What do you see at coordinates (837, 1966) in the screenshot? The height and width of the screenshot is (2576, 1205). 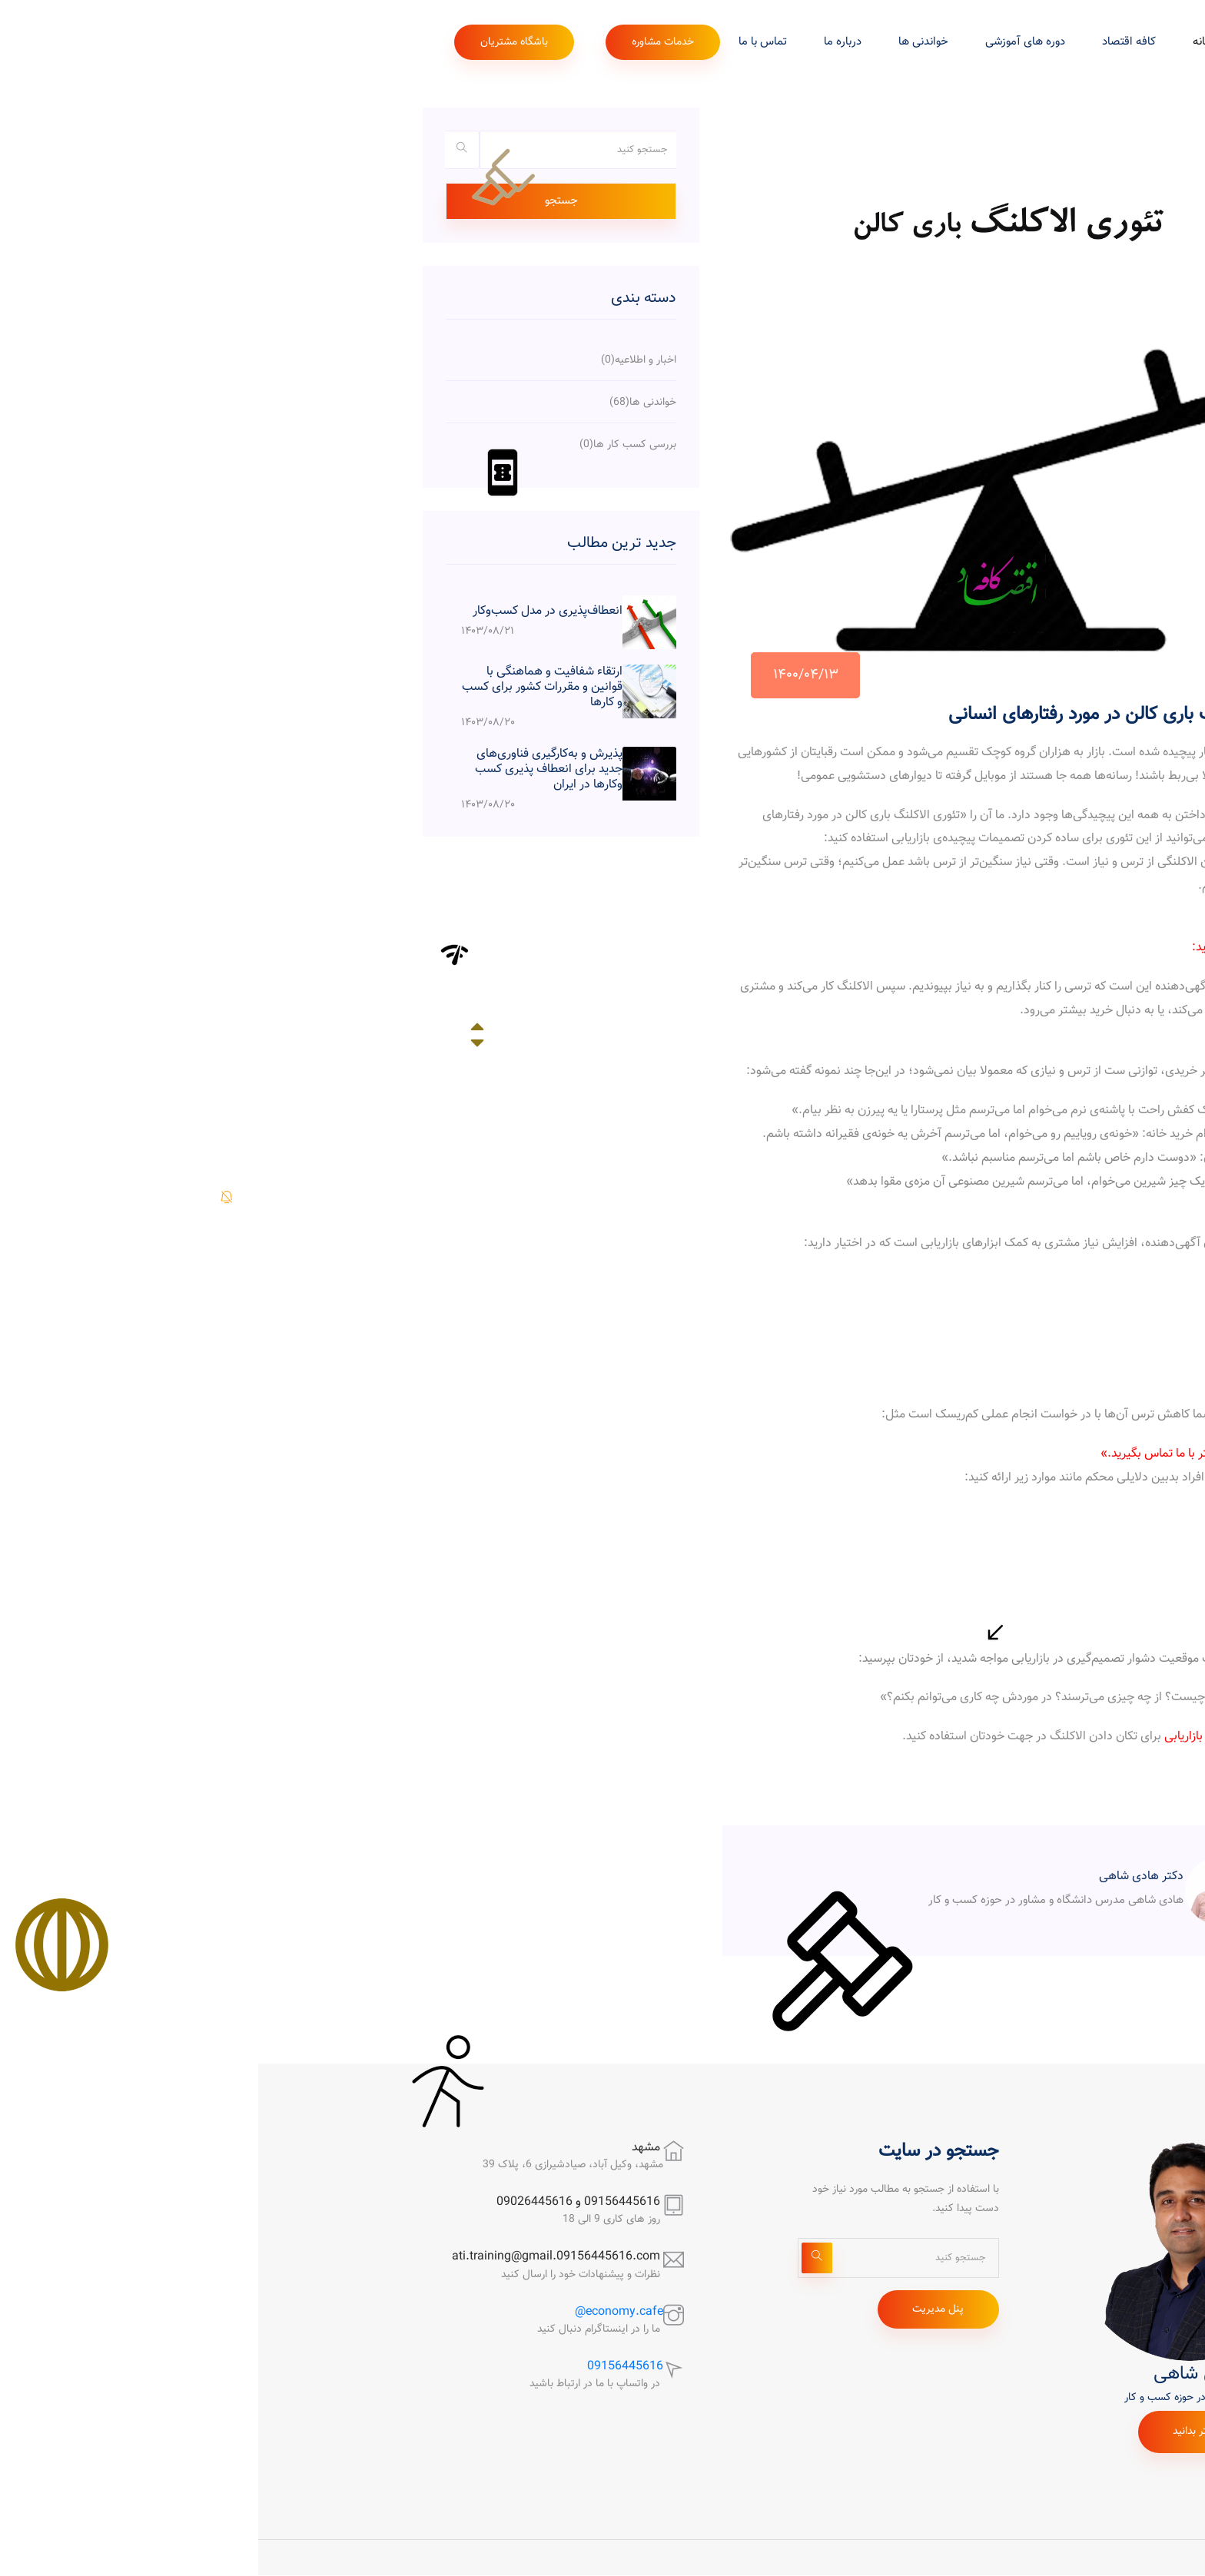 I see `access legal or terms of service information` at bounding box center [837, 1966].